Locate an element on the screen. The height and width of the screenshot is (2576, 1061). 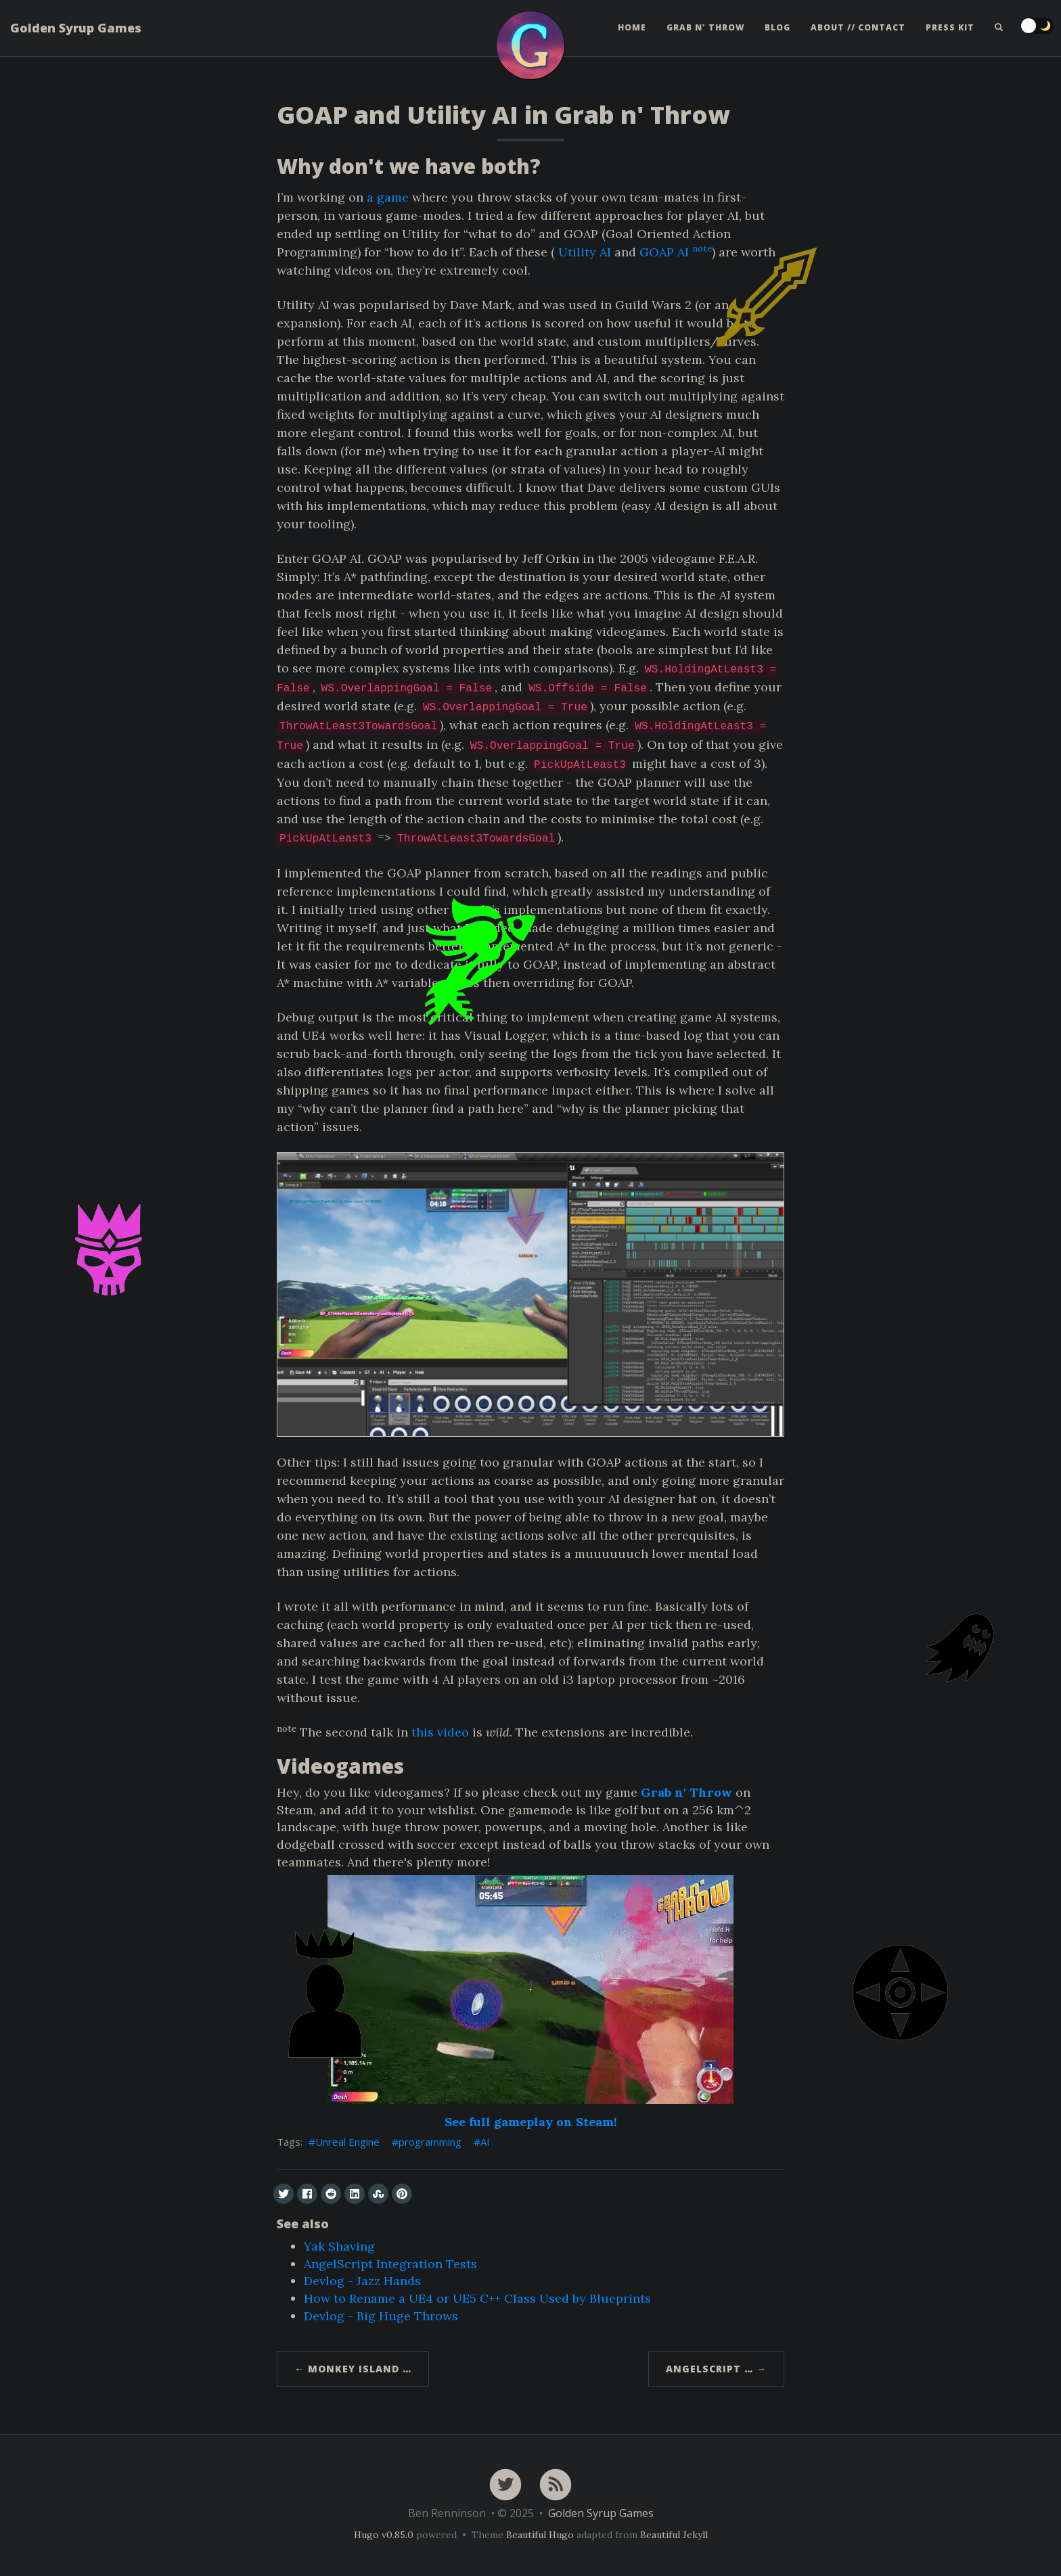
indicates player with highest rank or score is located at coordinates (324, 1992).